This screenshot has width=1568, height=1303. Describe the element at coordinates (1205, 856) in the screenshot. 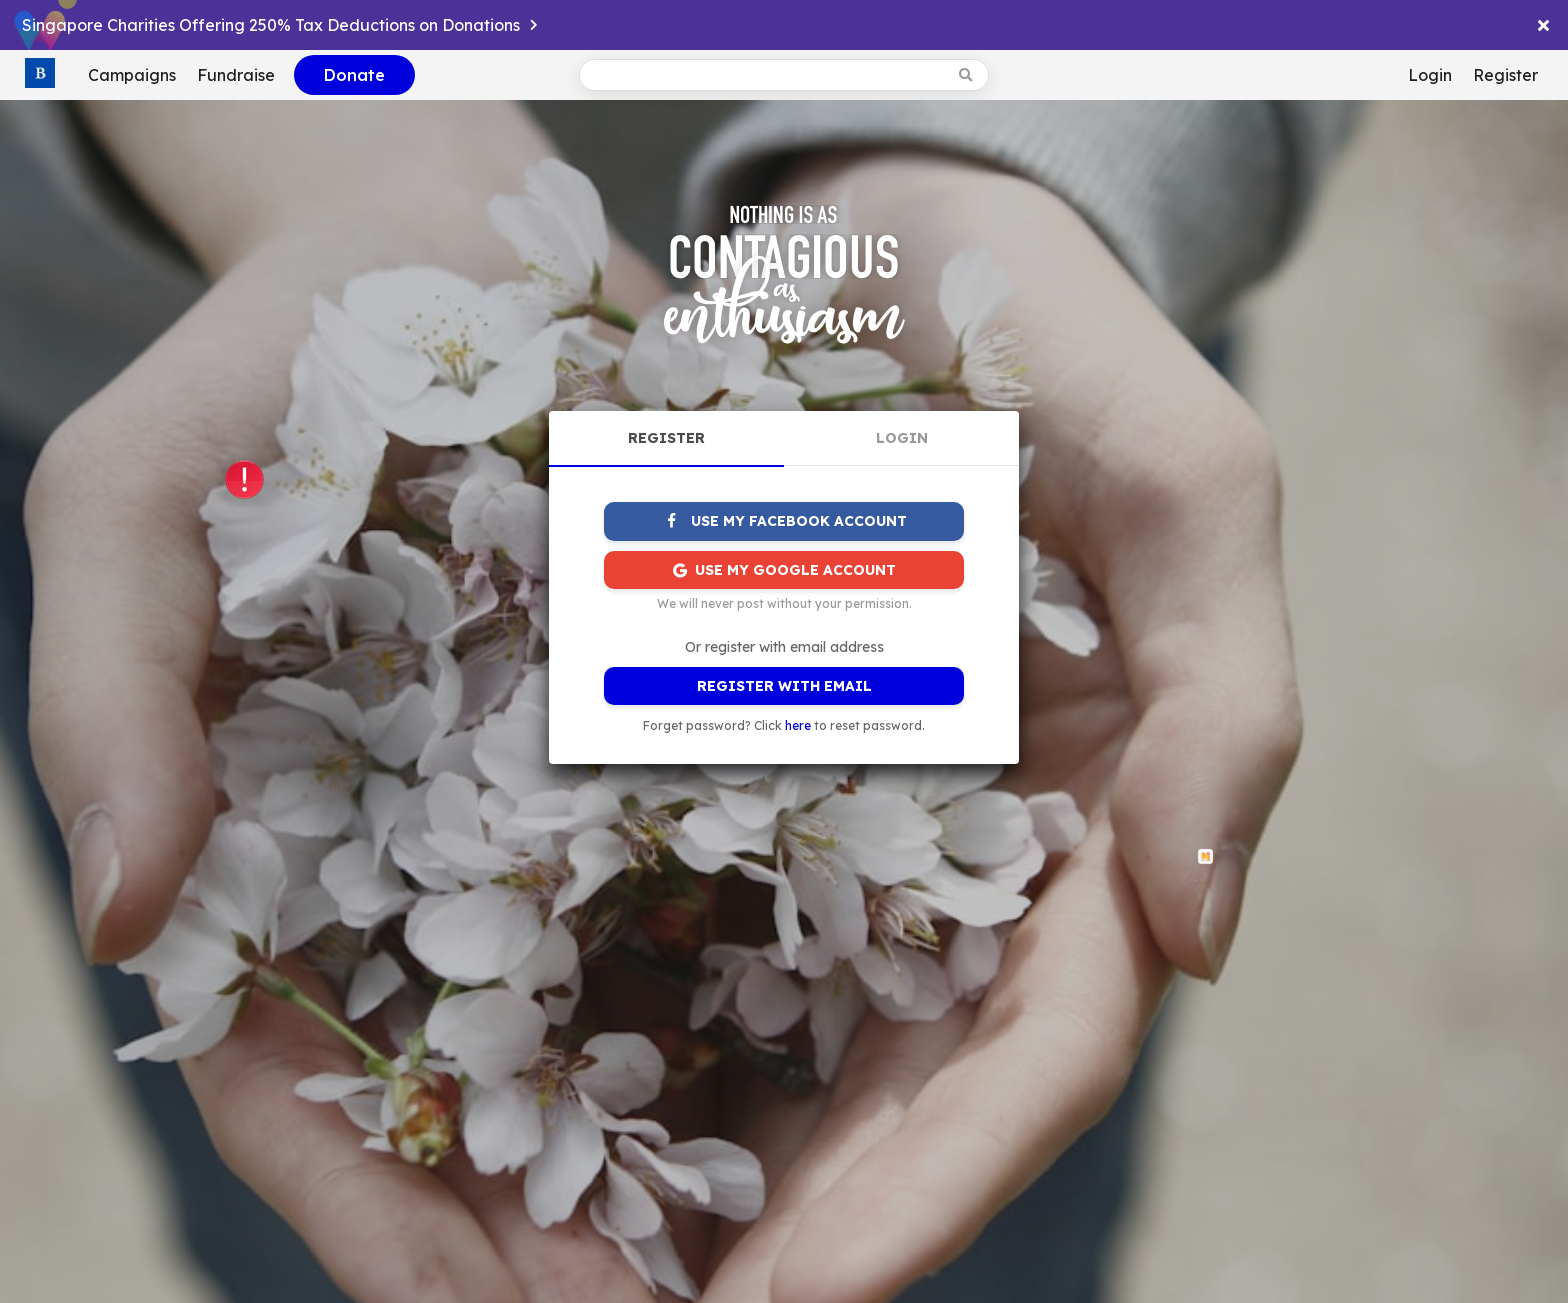

I see `open the Notable note-taking app` at that location.